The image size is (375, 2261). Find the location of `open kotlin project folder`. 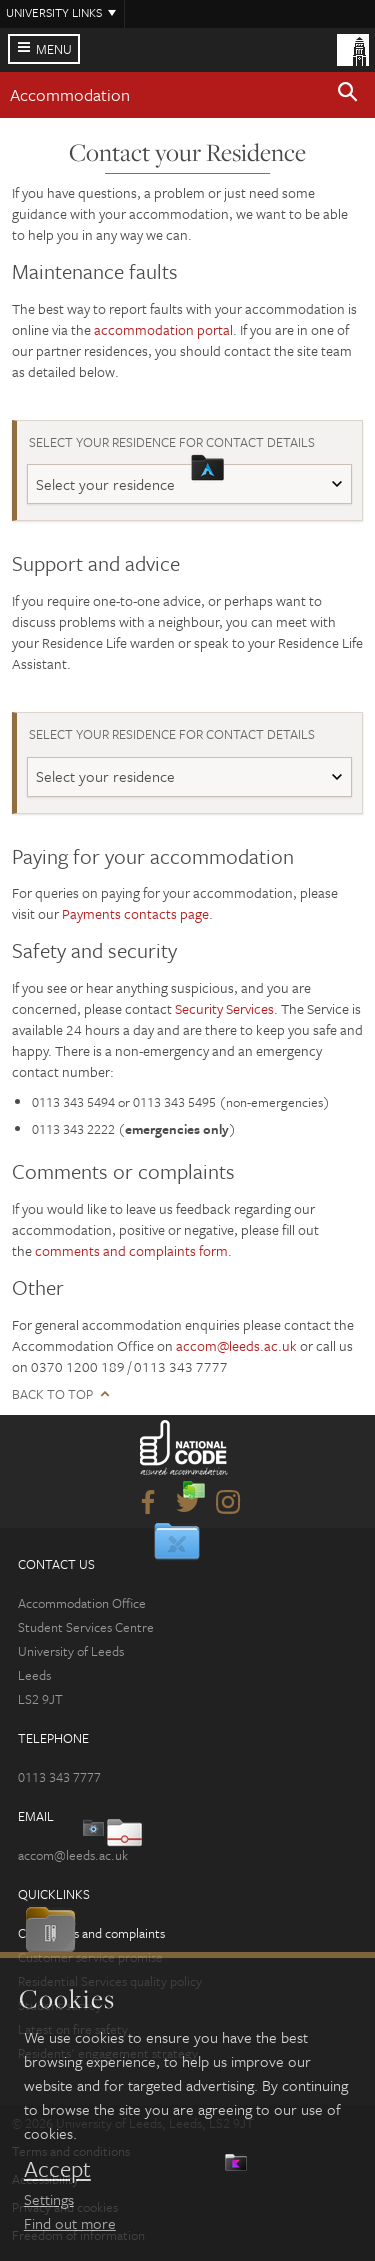

open kotlin project folder is located at coordinates (236, 2163).